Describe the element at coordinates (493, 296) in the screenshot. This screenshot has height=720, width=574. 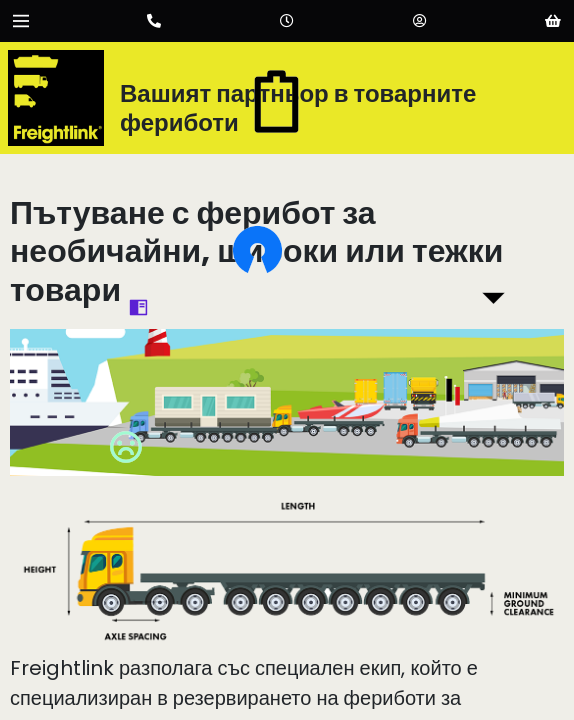
I see `expand dropdown menu` at that location.